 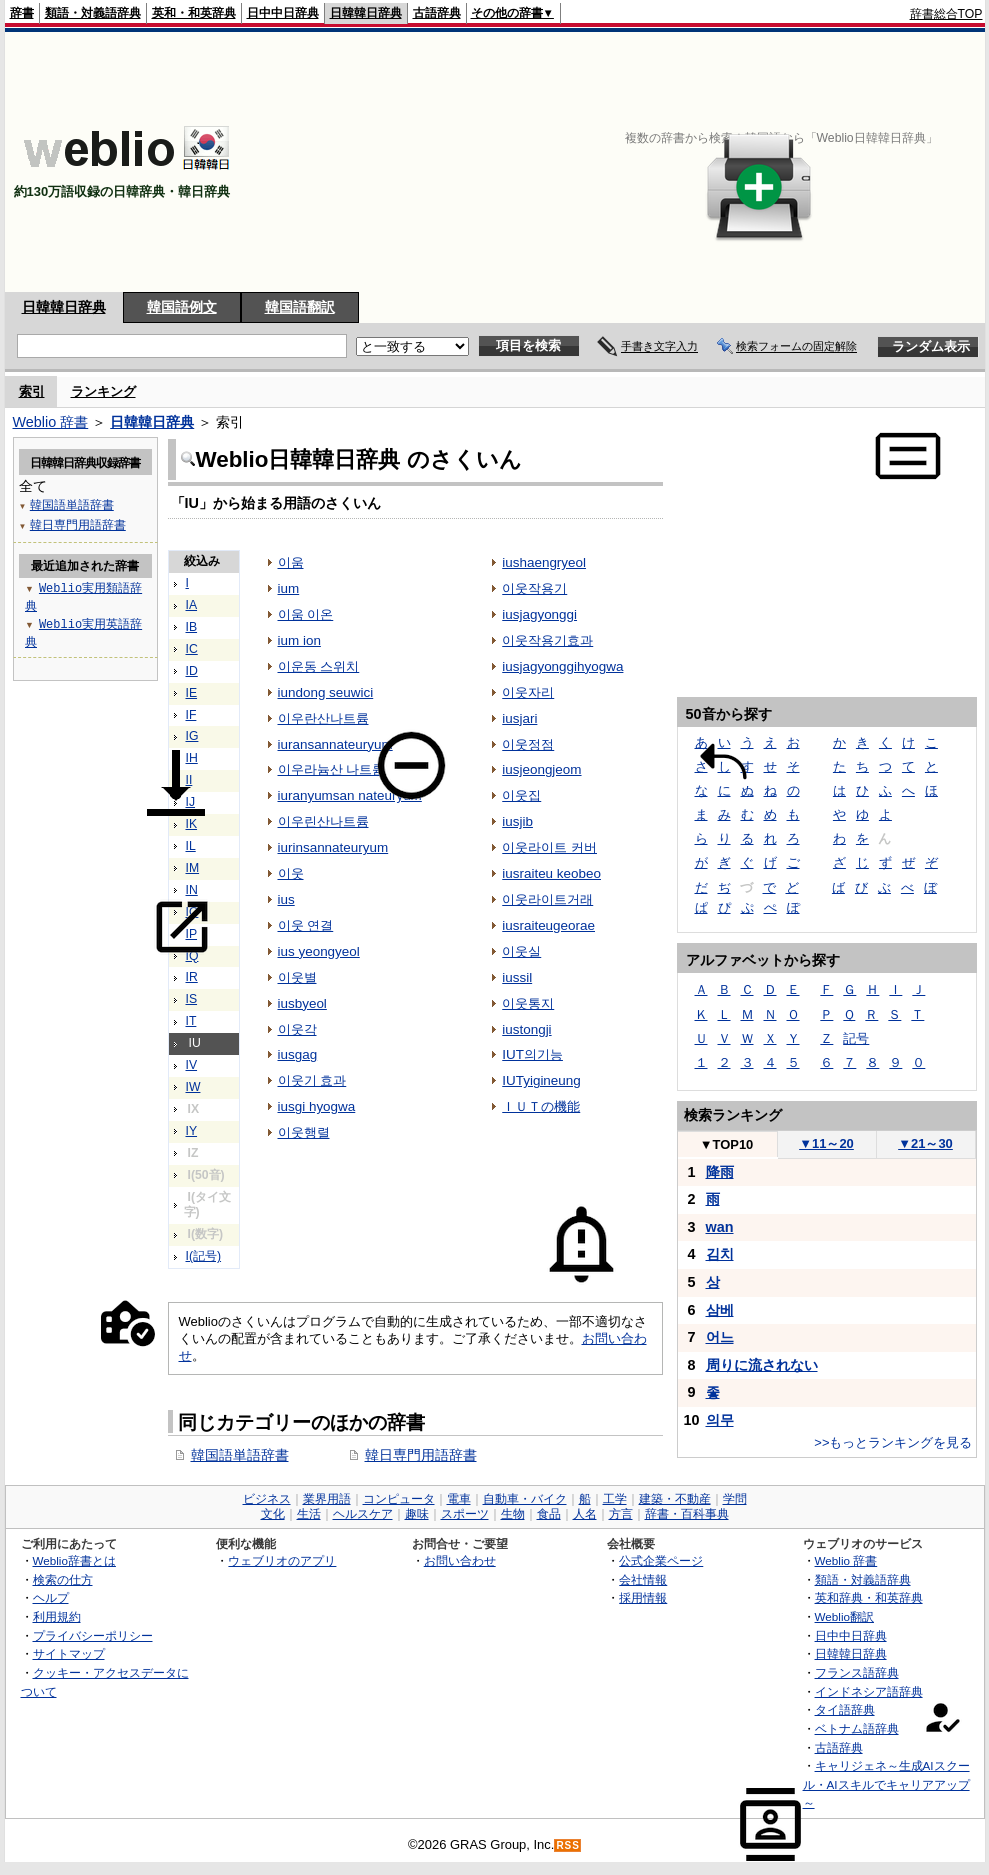 I want to click on reply to a message, so click(x=723, y=761).